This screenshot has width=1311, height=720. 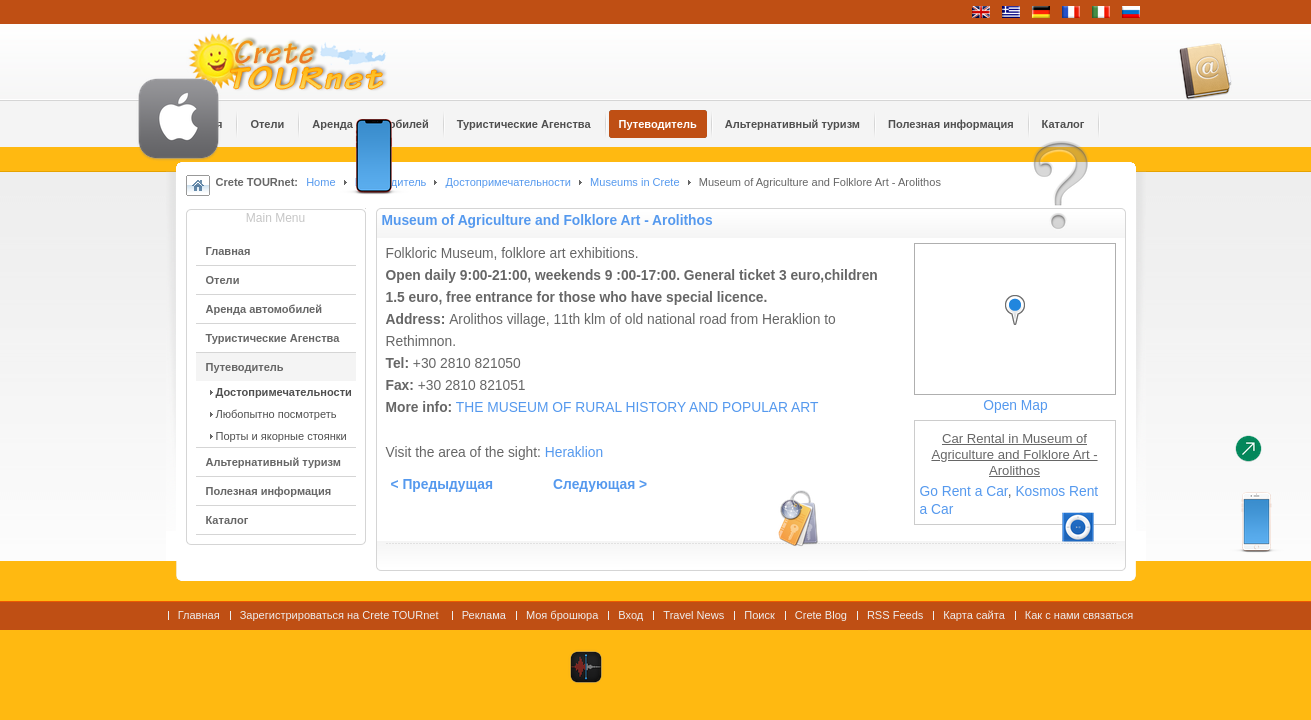 What do you see at coordinates (374, 157) in the screenshot?
I see `iPhone 12 device icon in red` at bounding box center [374, 157].